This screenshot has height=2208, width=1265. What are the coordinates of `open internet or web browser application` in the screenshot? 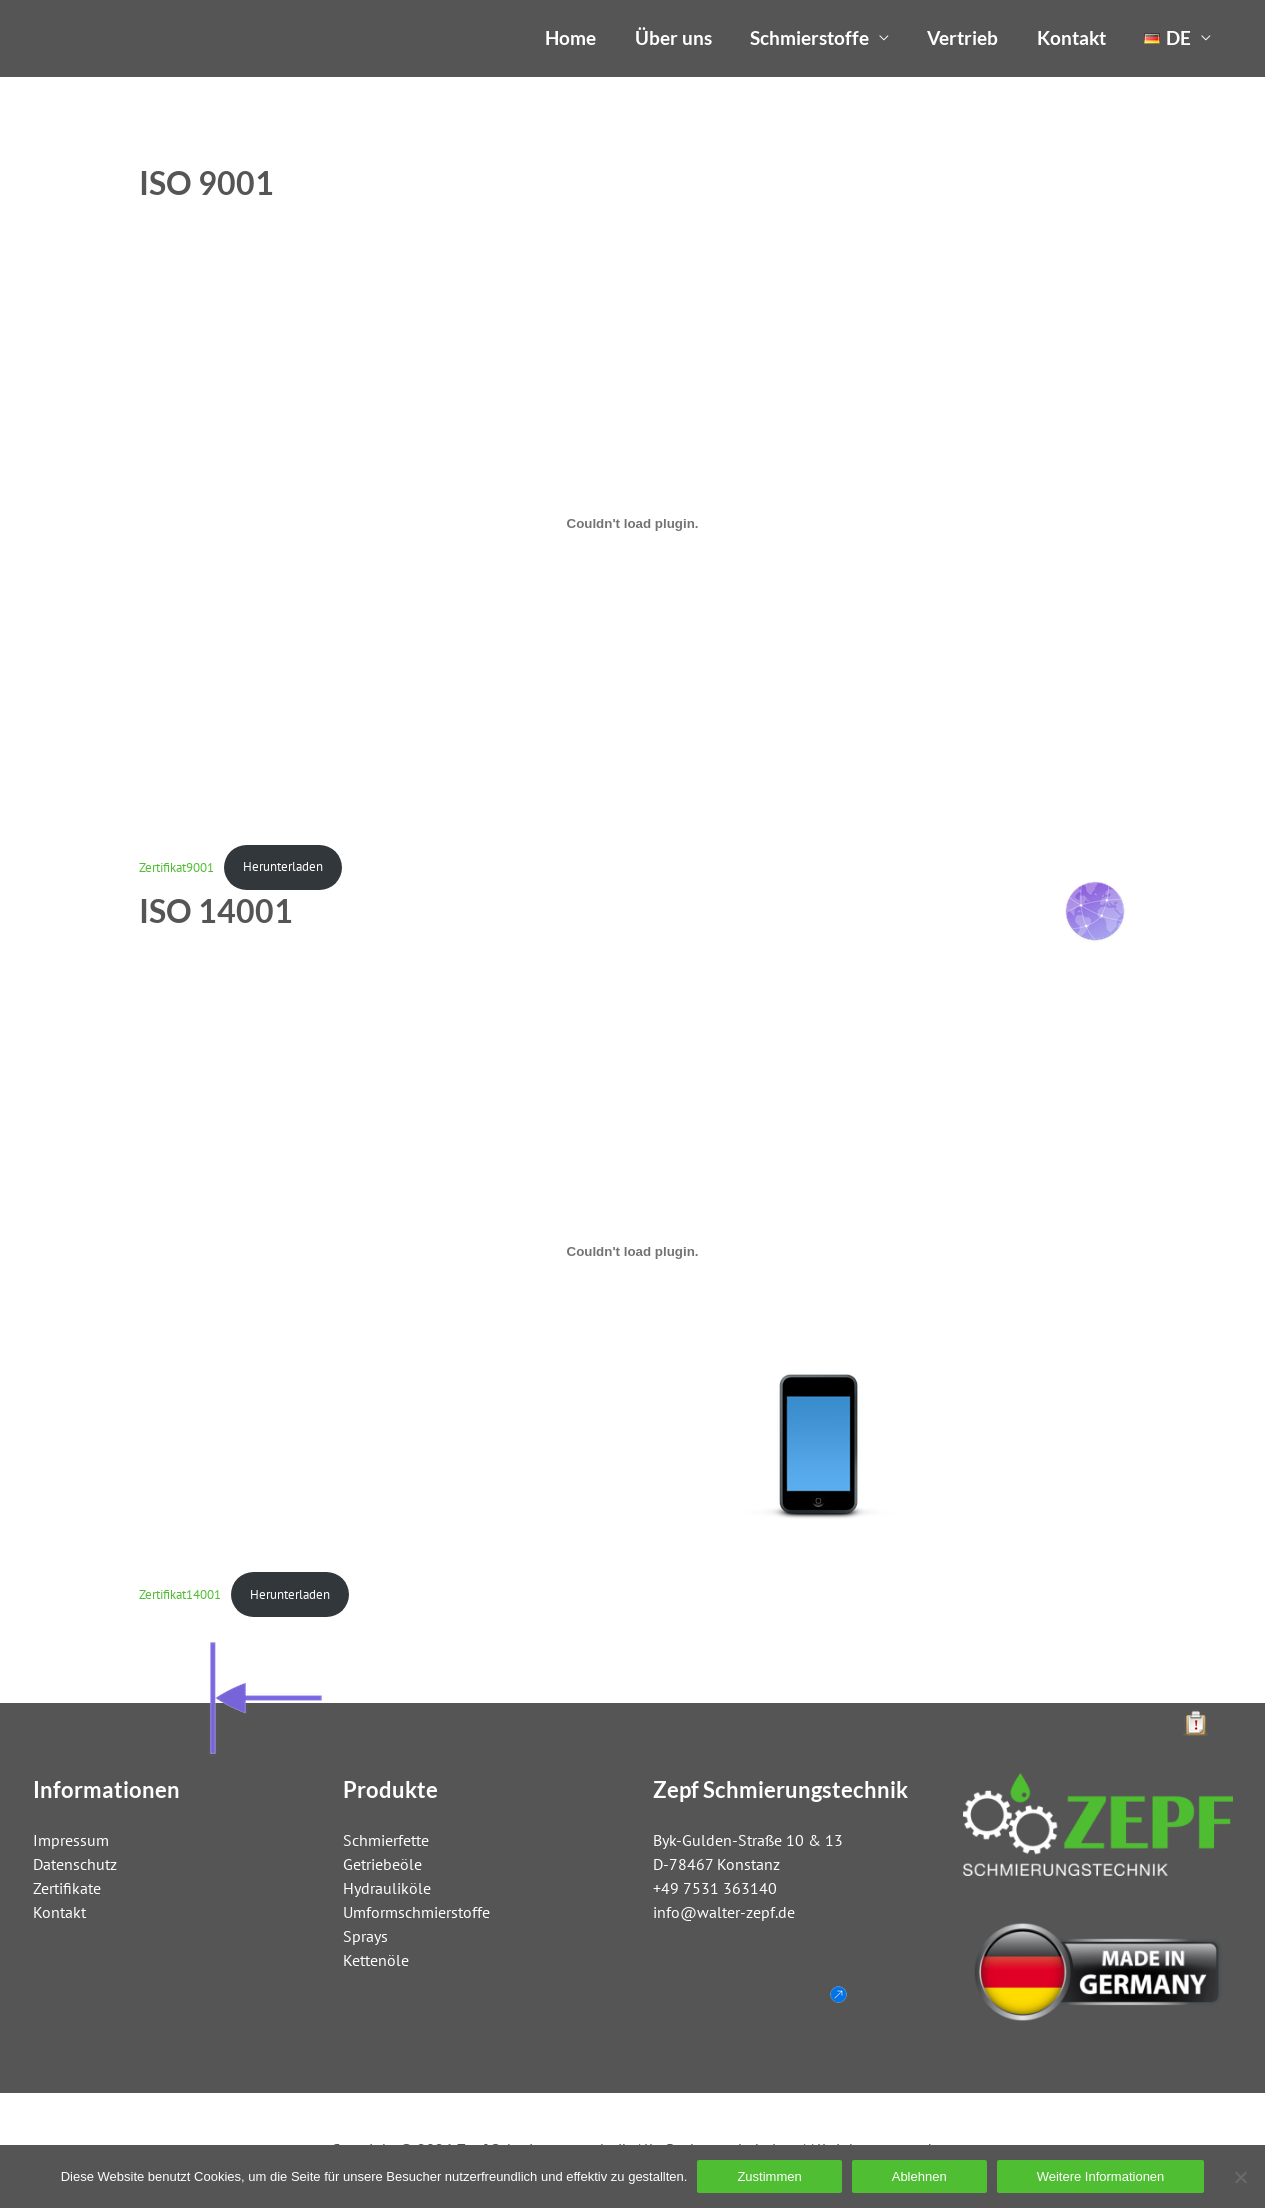 It's located at (1095, 911).